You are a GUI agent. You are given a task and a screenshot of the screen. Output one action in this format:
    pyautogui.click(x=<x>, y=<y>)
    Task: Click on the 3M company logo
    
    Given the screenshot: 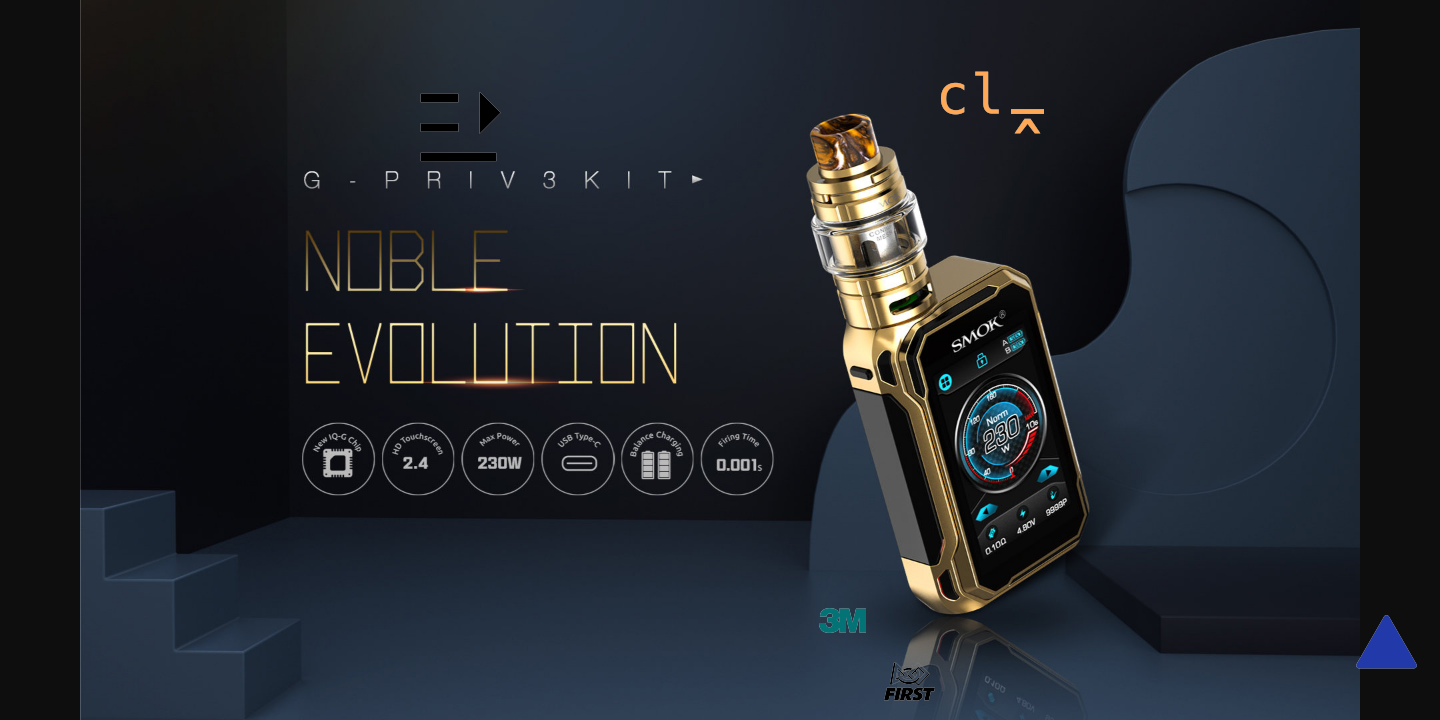 What is the action you would take?
    pyautogui.click(x=842, y=620)
    